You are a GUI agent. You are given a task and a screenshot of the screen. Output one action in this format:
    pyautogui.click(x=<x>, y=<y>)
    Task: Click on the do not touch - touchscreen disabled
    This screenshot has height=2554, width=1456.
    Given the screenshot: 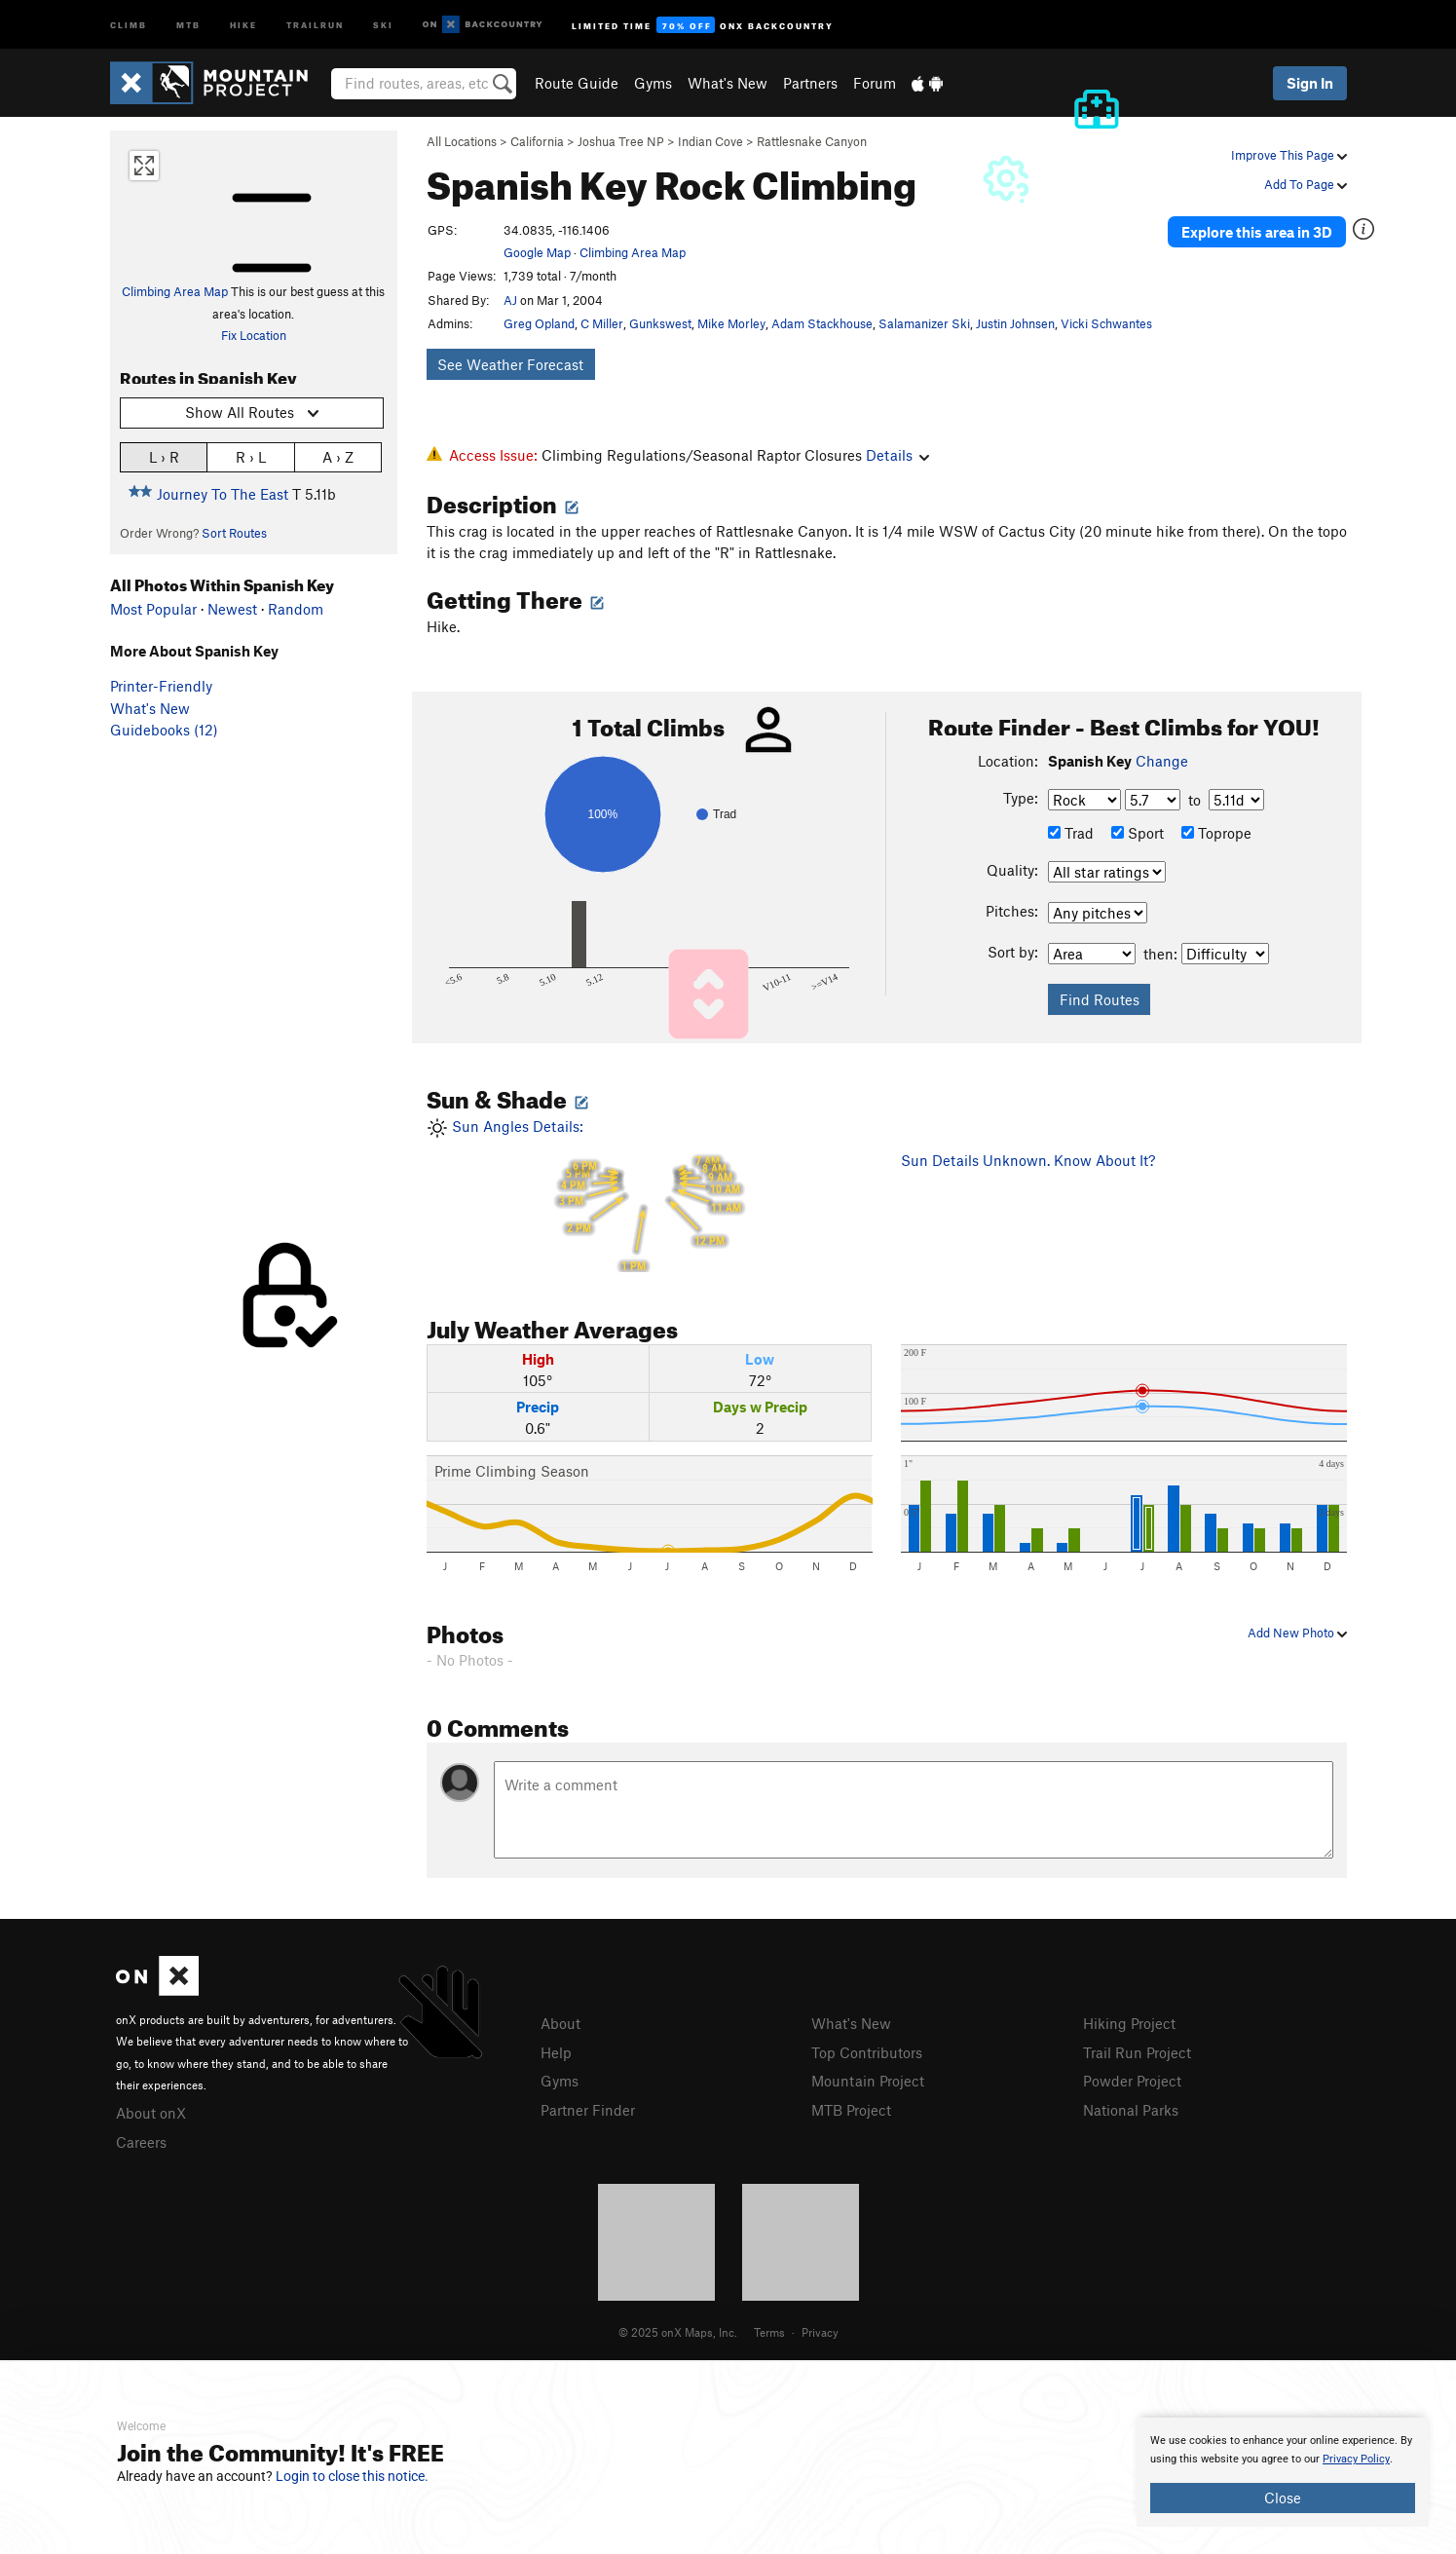 What is the action you would take?
    pyautogui.click(x=443, y=2013)
    